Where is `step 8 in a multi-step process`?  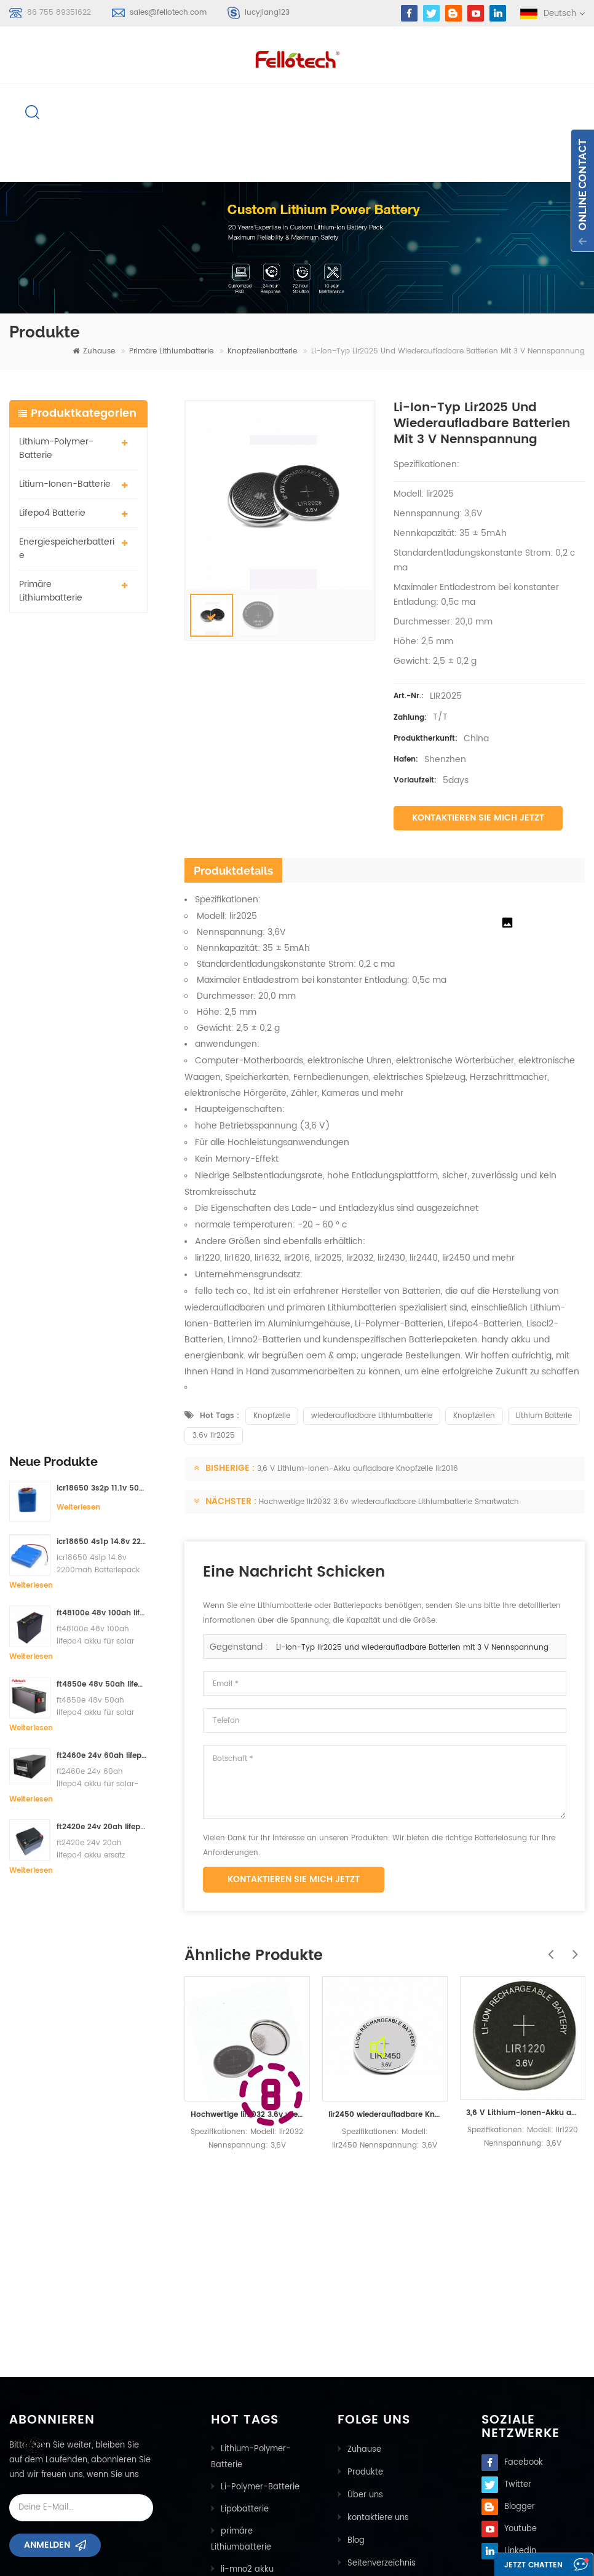
step 8 in a multi-step process is located at coordinates (271, 2094).